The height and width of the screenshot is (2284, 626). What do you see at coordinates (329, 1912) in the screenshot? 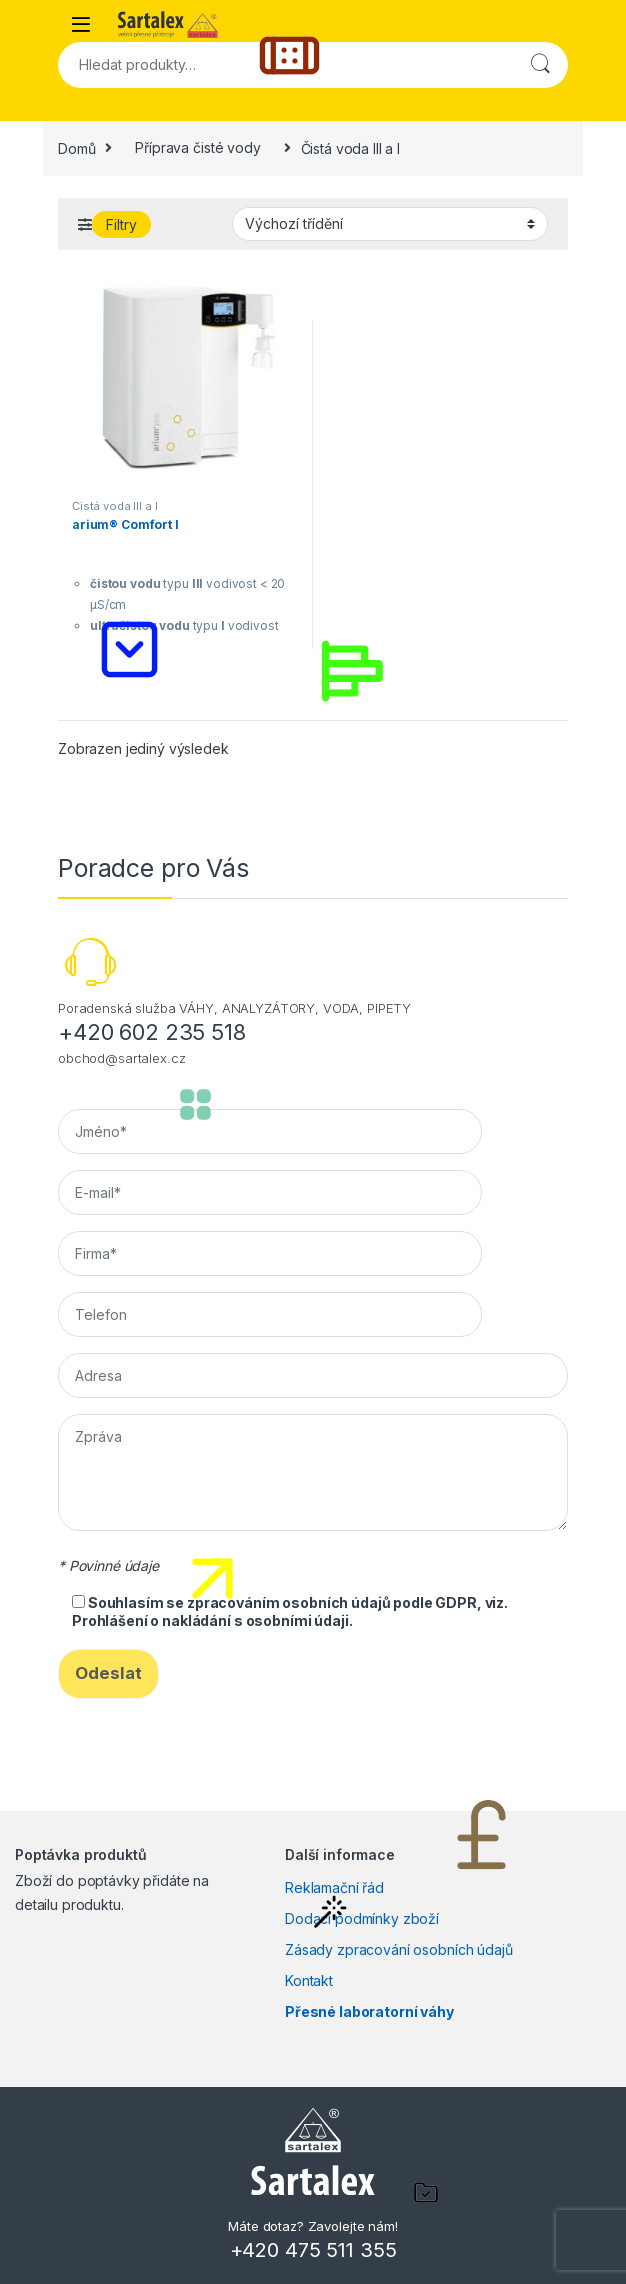
I see `apply magic or auto-enhance effects` at bounding box center [329, 1912].